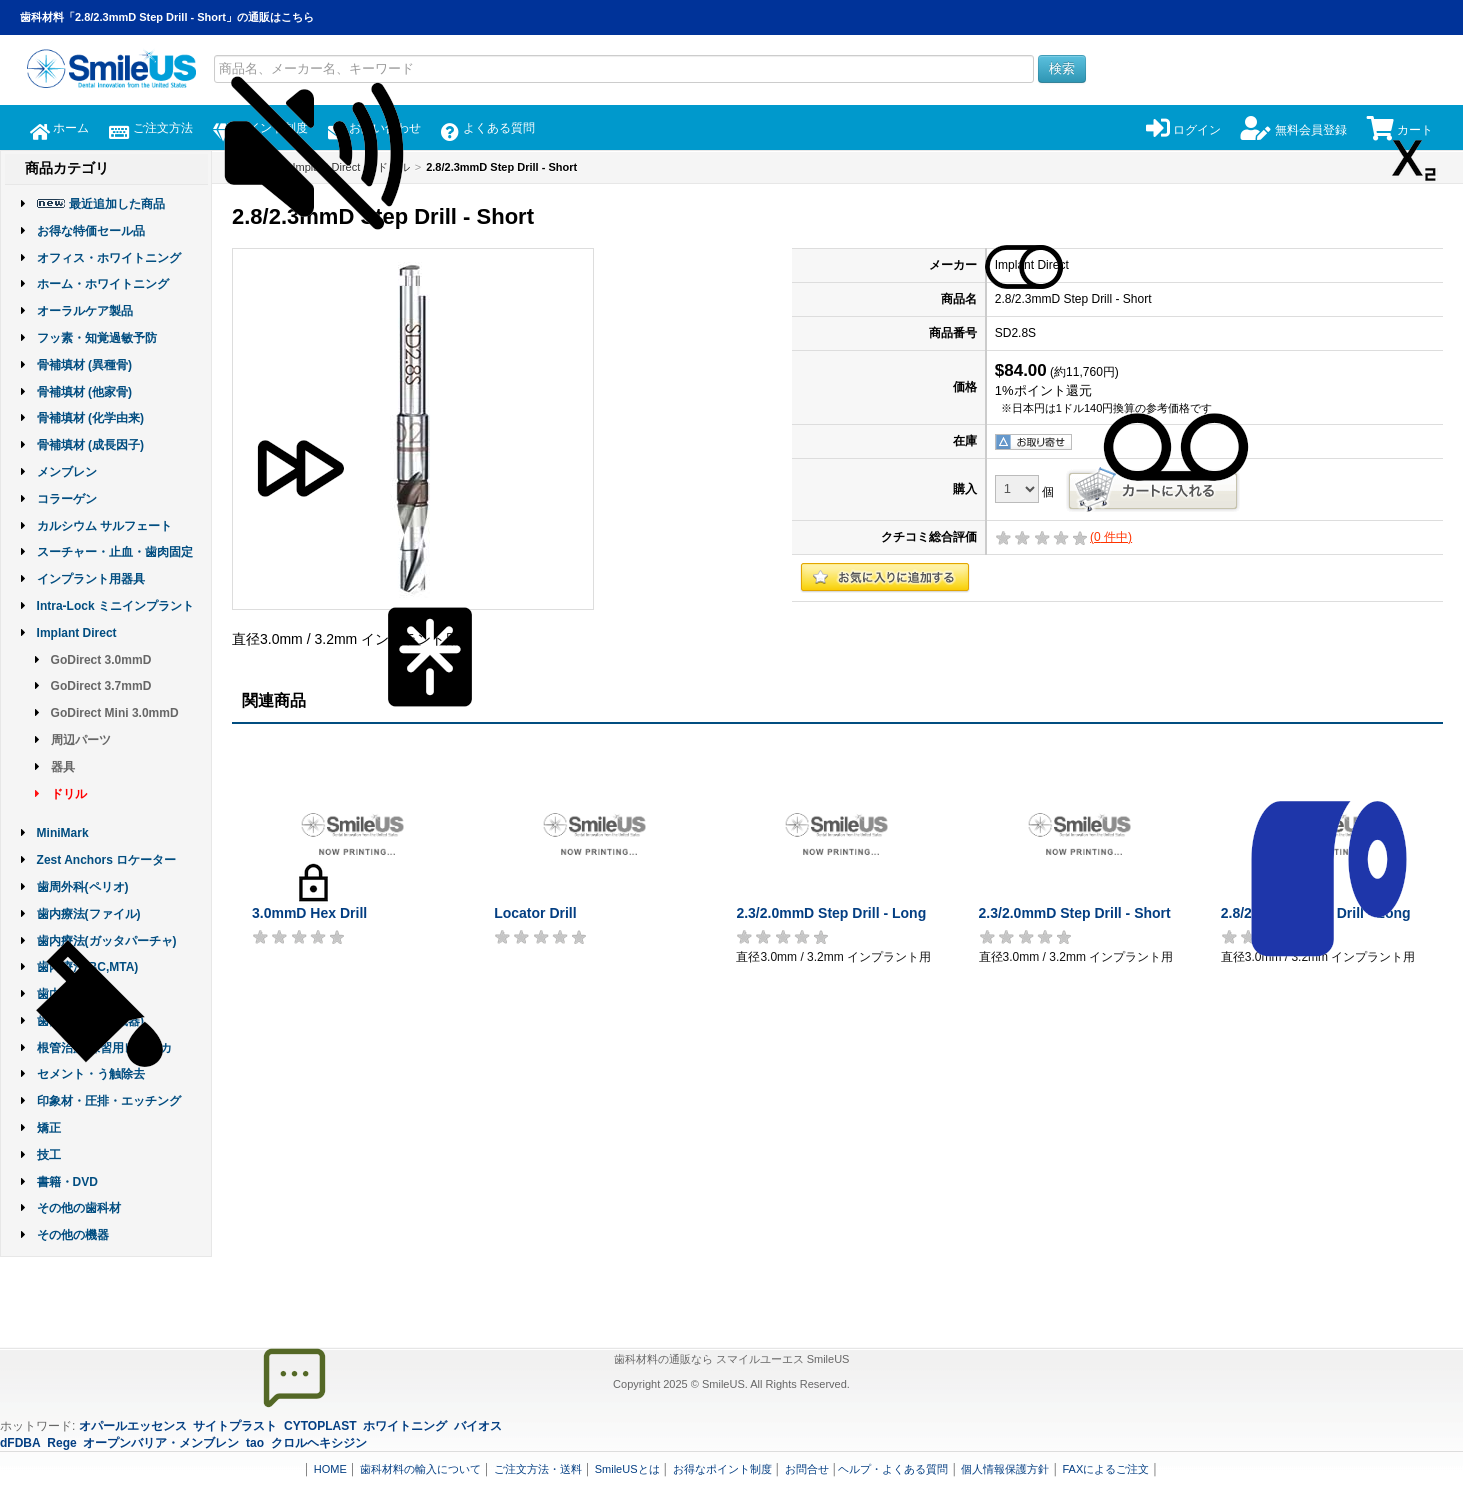 The width and height of the screenshot is (1463, 1498). I want to click on format text as subscript, so click(1407, 160).